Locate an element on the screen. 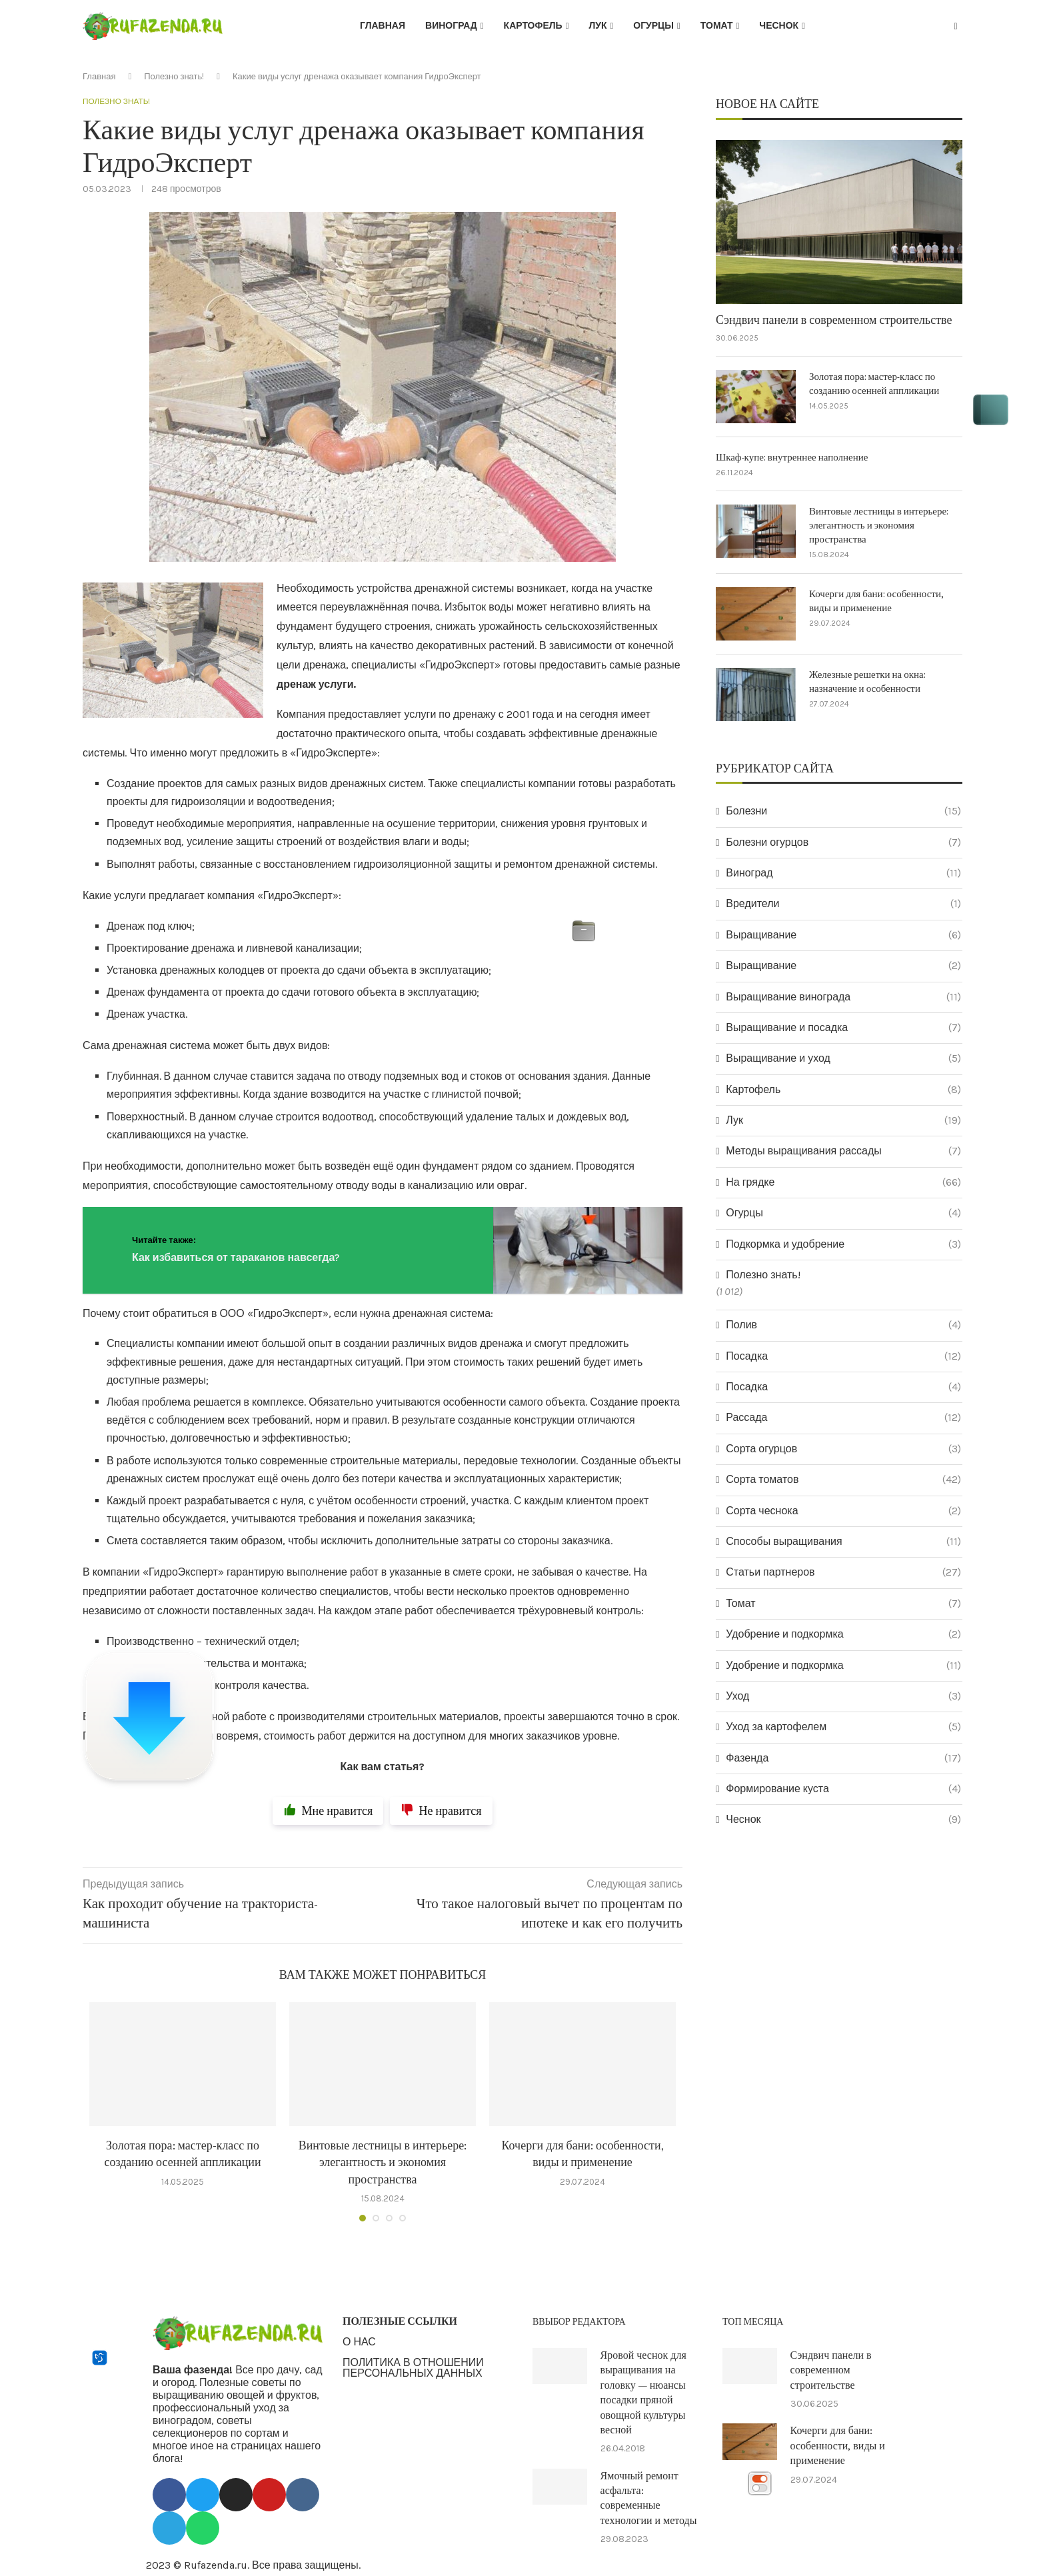  open kget download manager is located at coordinates (149, 1716).